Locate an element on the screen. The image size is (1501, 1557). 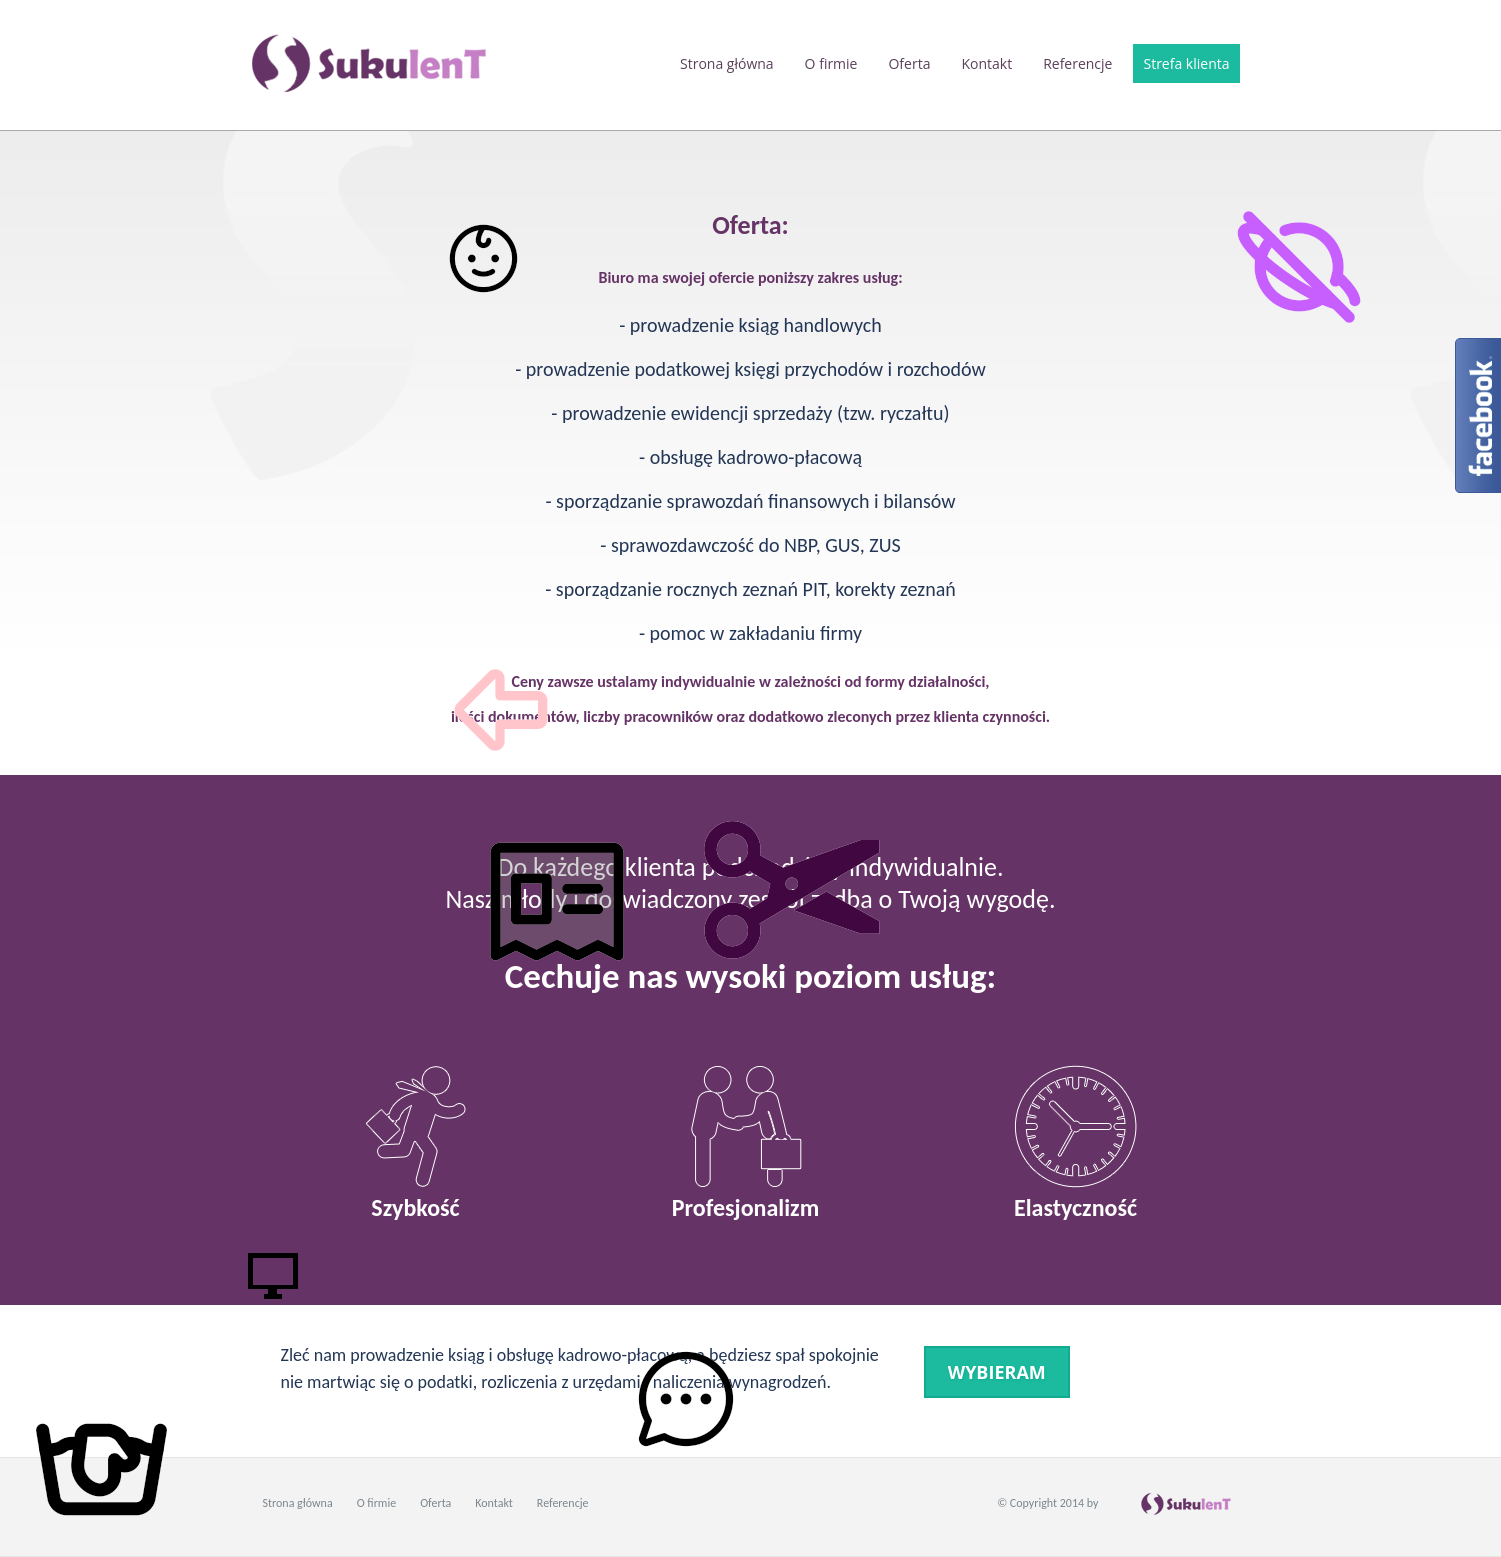
view news article or clipping is located at coordinates (557, 899).